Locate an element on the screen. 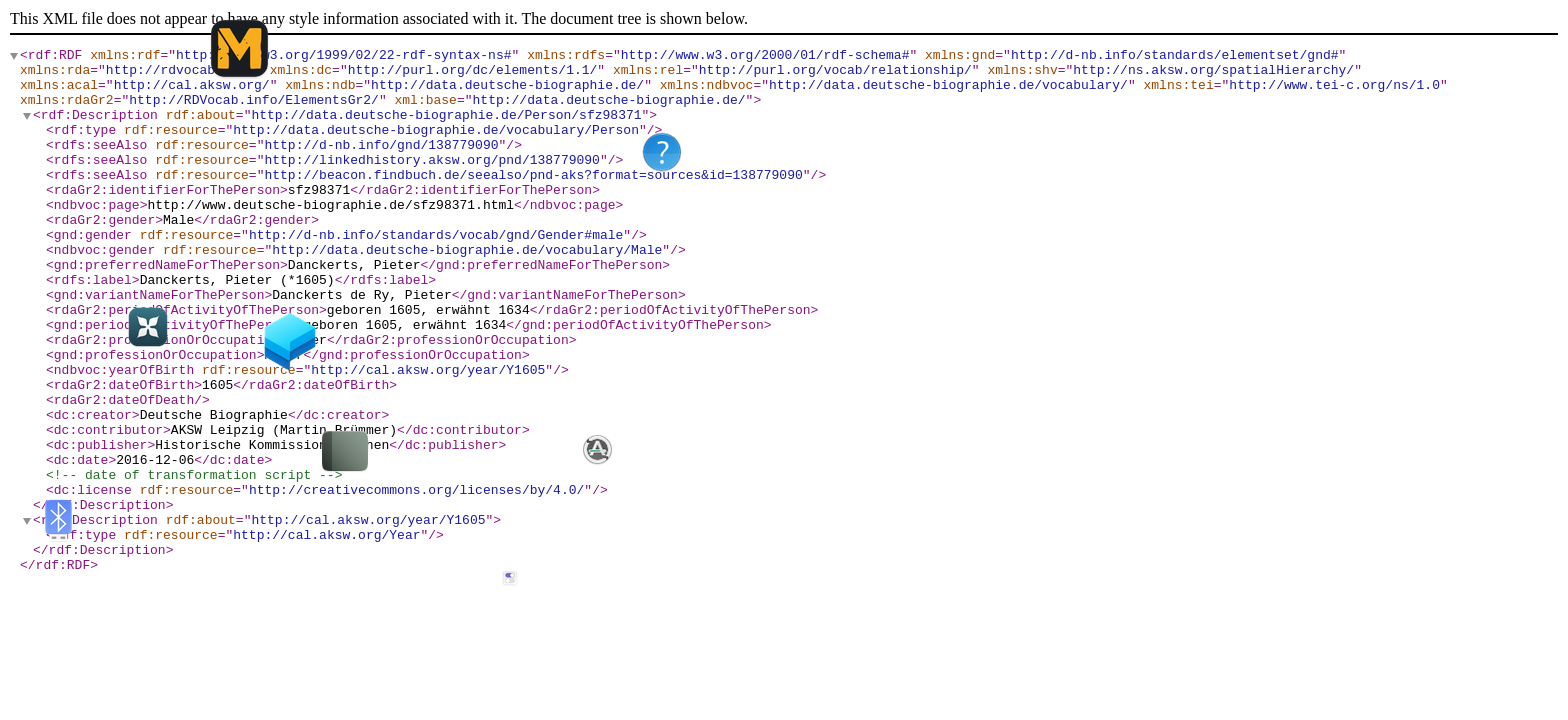 The image size is (1568, 720). check for available software updates is located at coordinates (597, 449).